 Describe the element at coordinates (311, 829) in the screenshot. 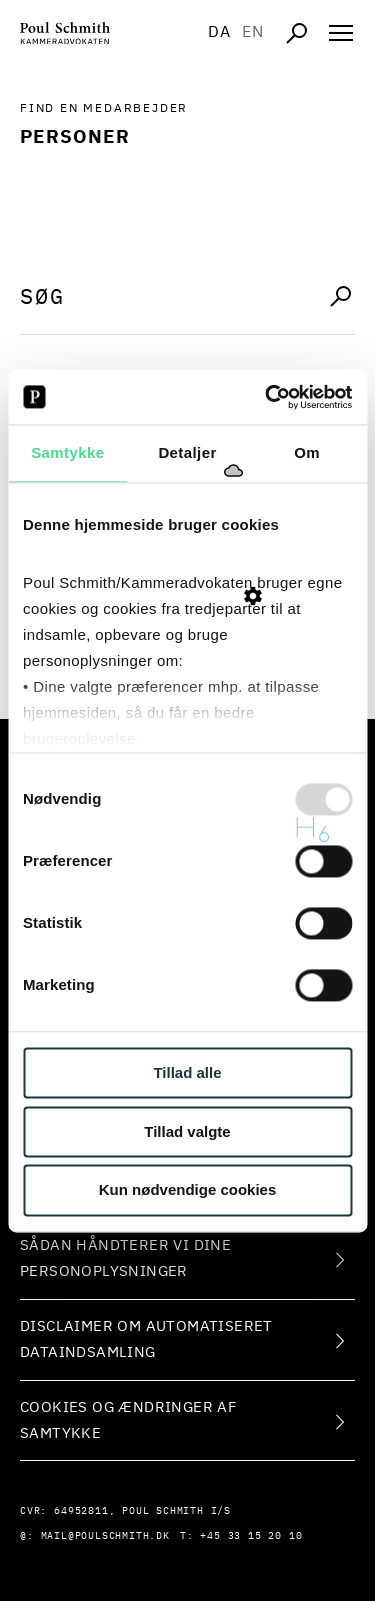

I see `format text as heading level 6` at that location.